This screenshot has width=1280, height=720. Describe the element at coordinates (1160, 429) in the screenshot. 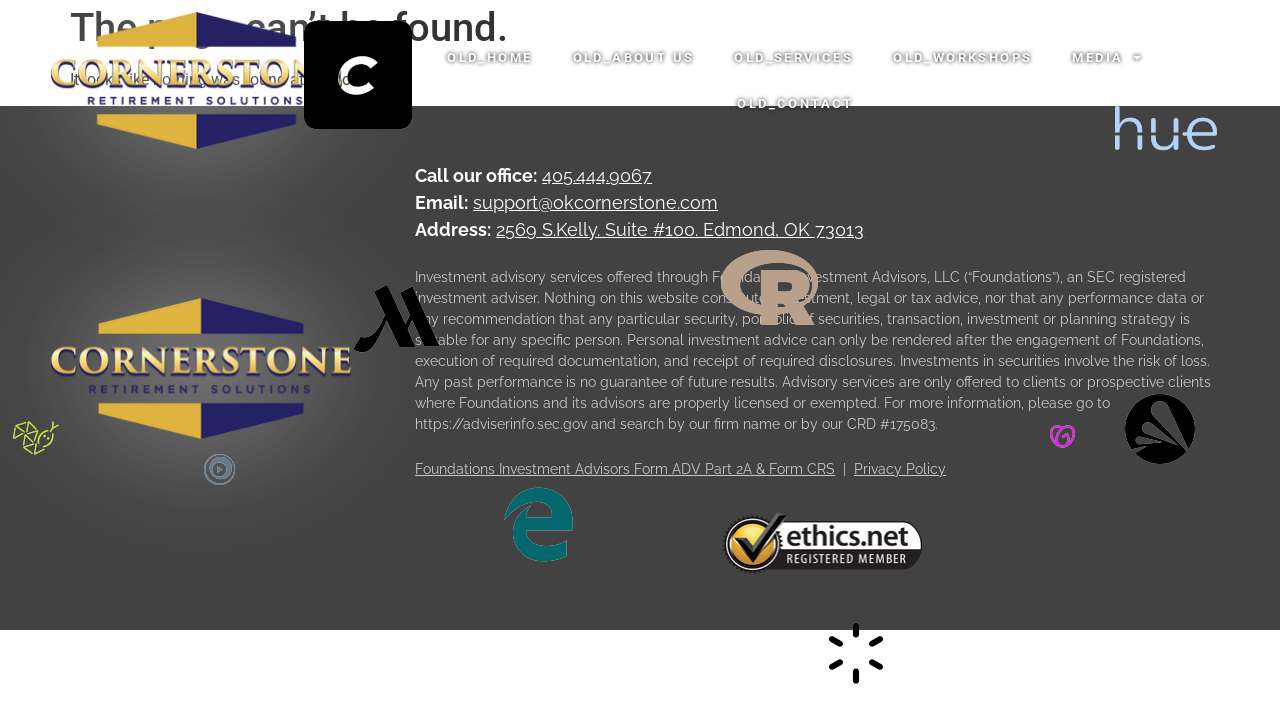

I see `open avast antivirus application` at that location.